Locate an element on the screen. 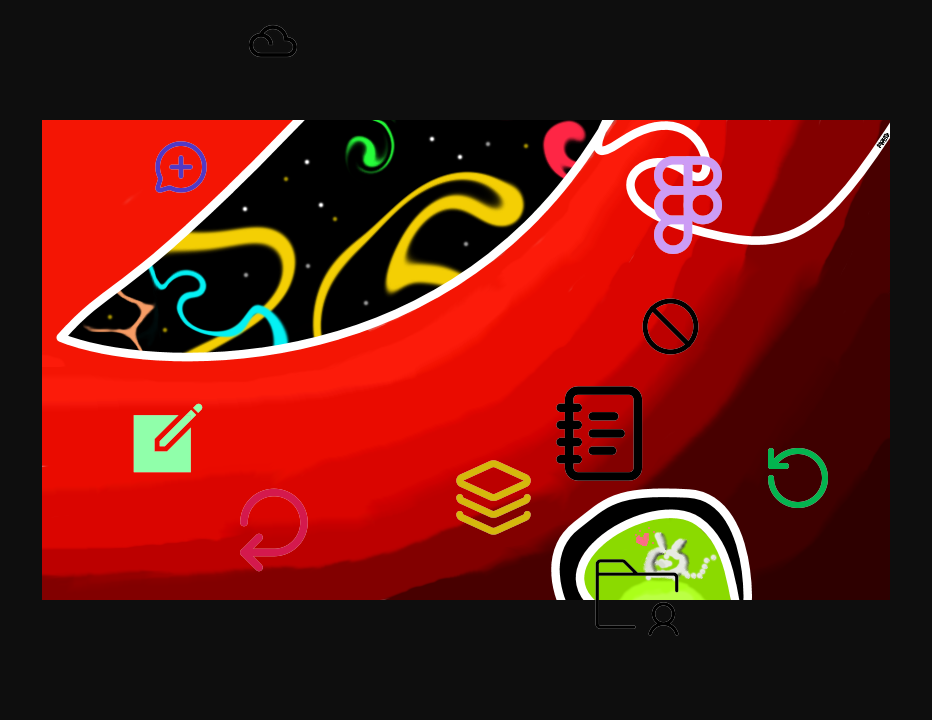 This screenshot has width=932, height=720. indicates a blocked or prohibited action is located at coordinates (670, 326).